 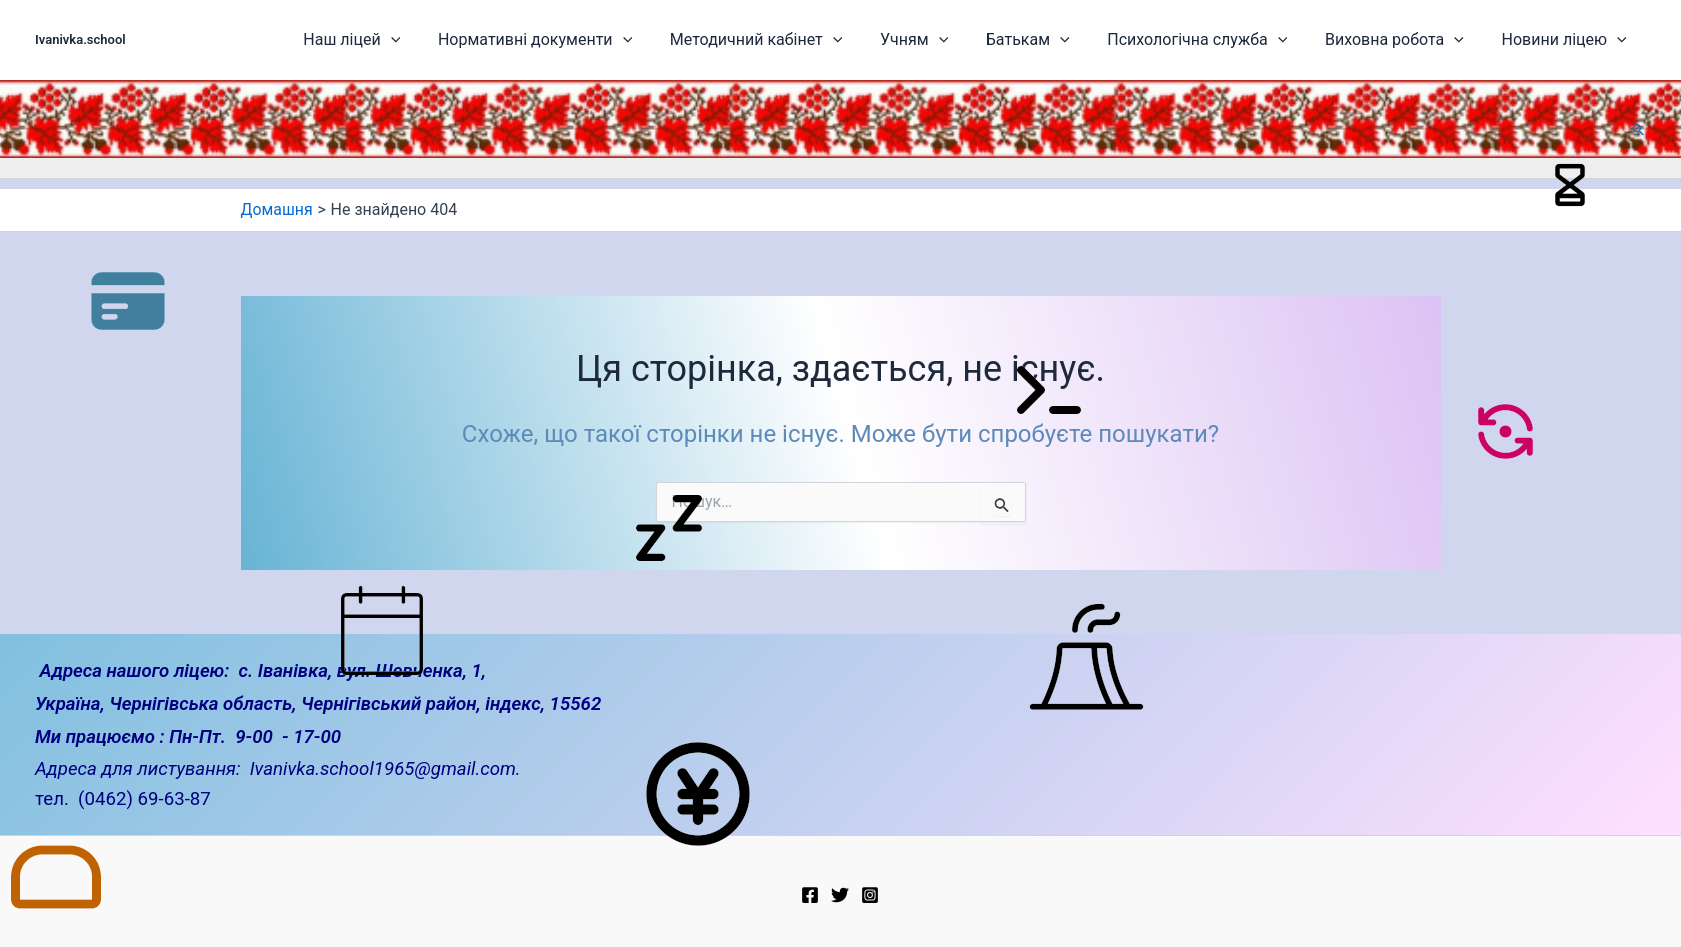 What do you see at coordinates (1086, 664) in the screenshot?
I see `view nuclear power plant information` at bounding box center [1086, 664].